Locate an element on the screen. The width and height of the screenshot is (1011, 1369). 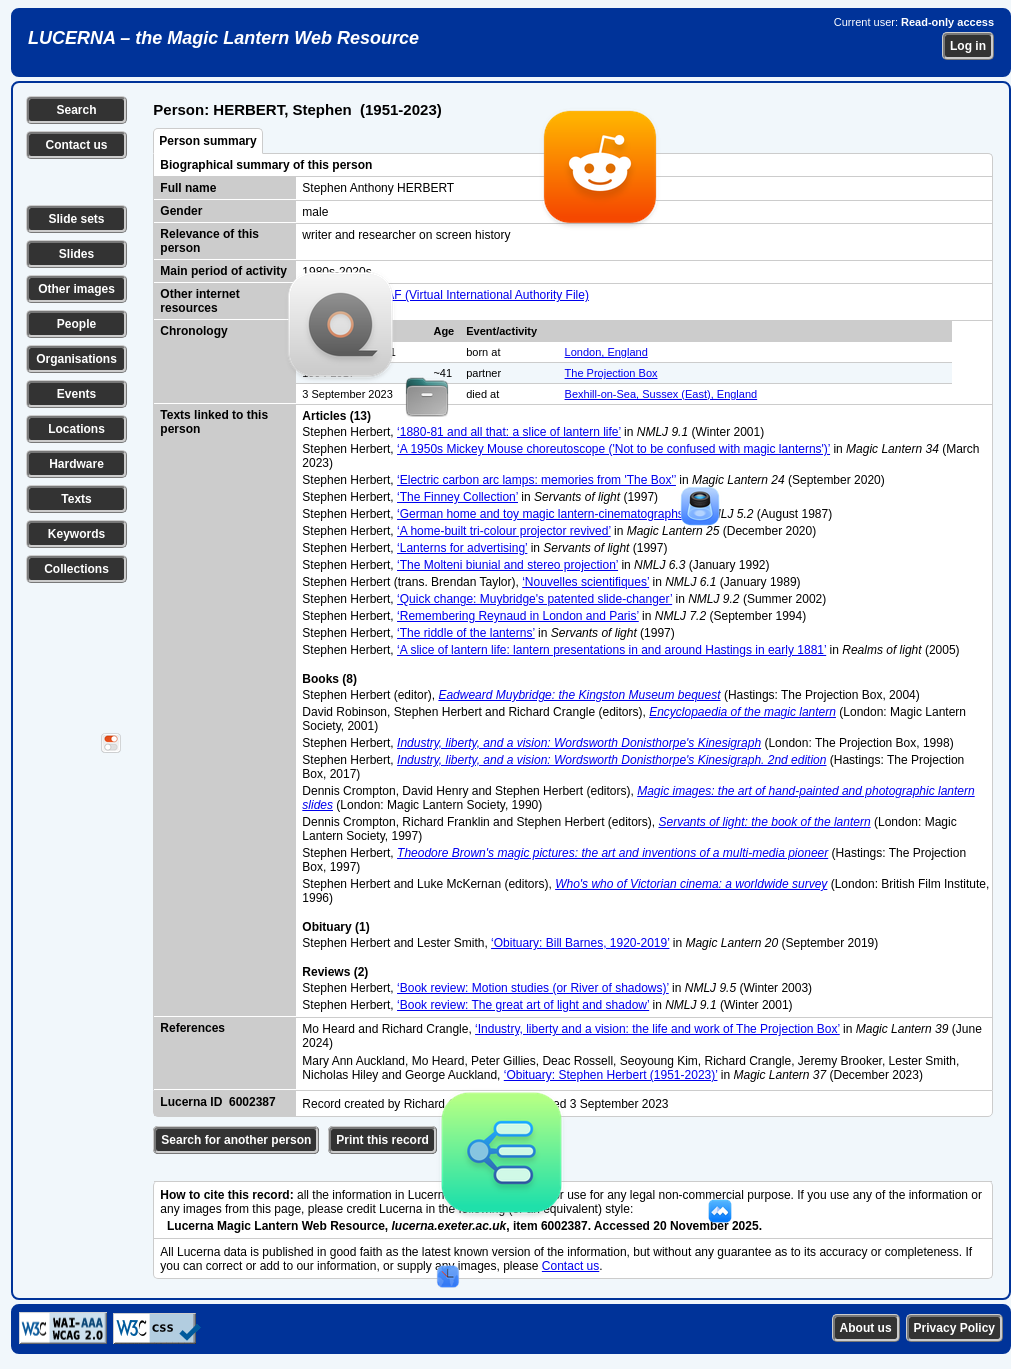
configure network time protocol settings is located at coordinates (448, 1277).